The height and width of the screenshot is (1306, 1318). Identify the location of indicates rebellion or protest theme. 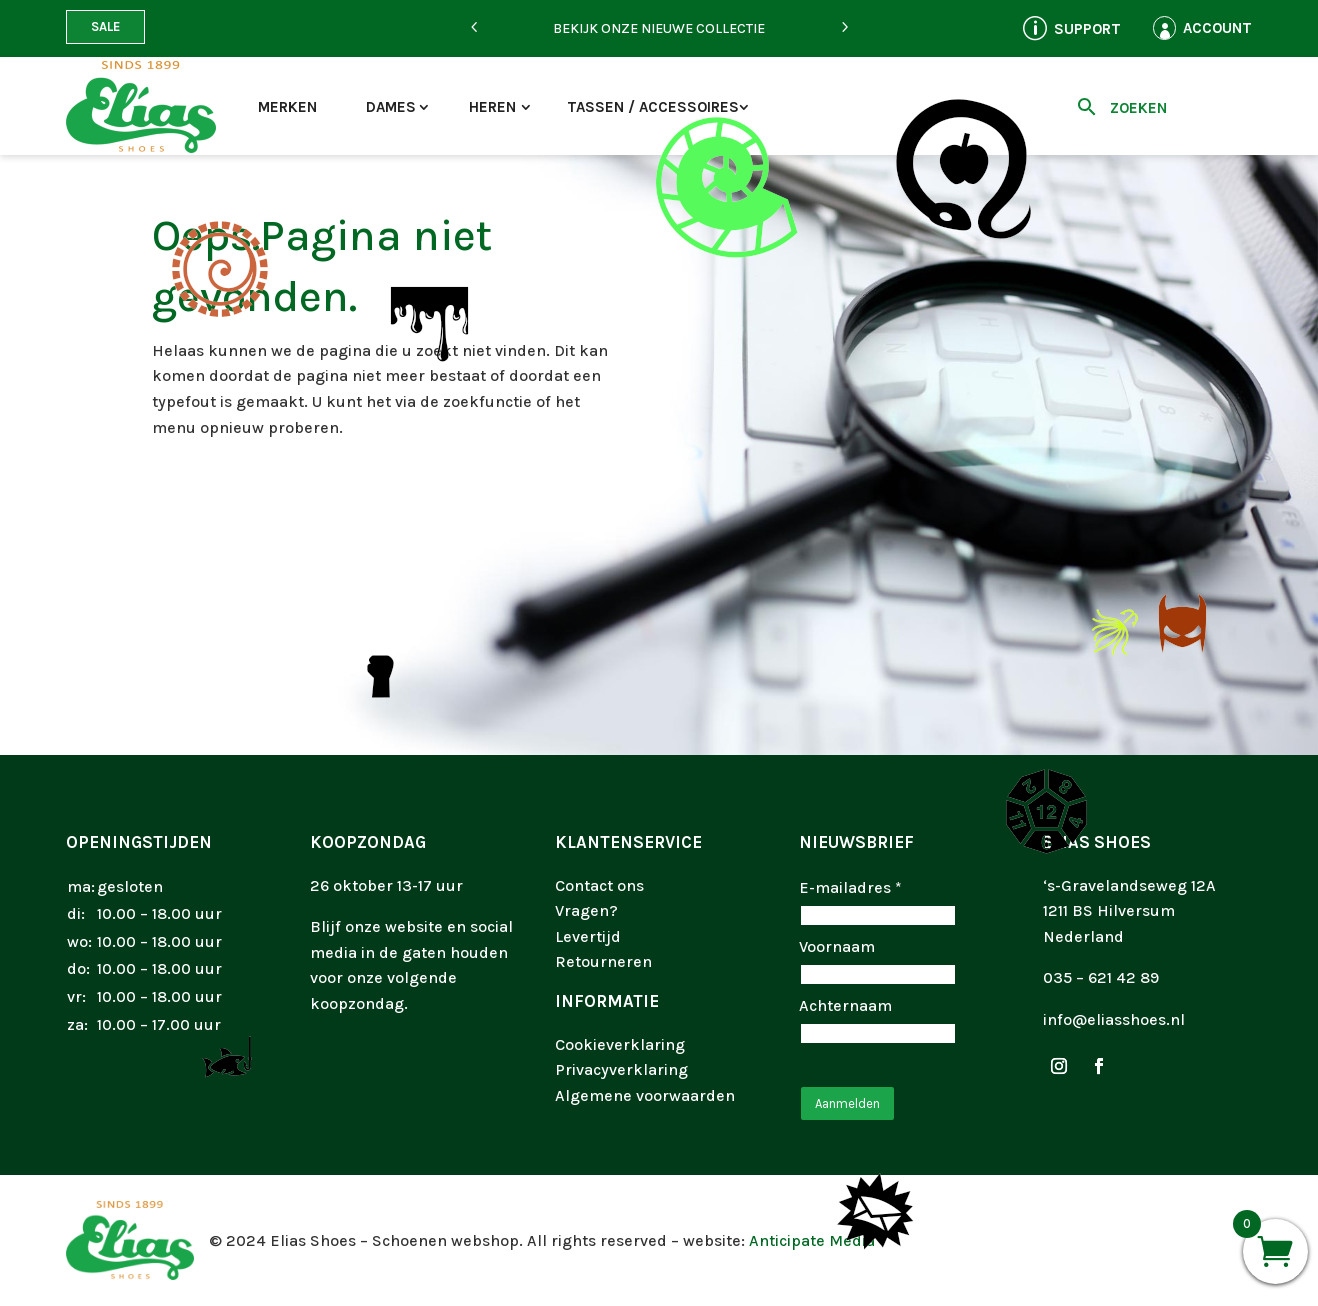
(380, 676).